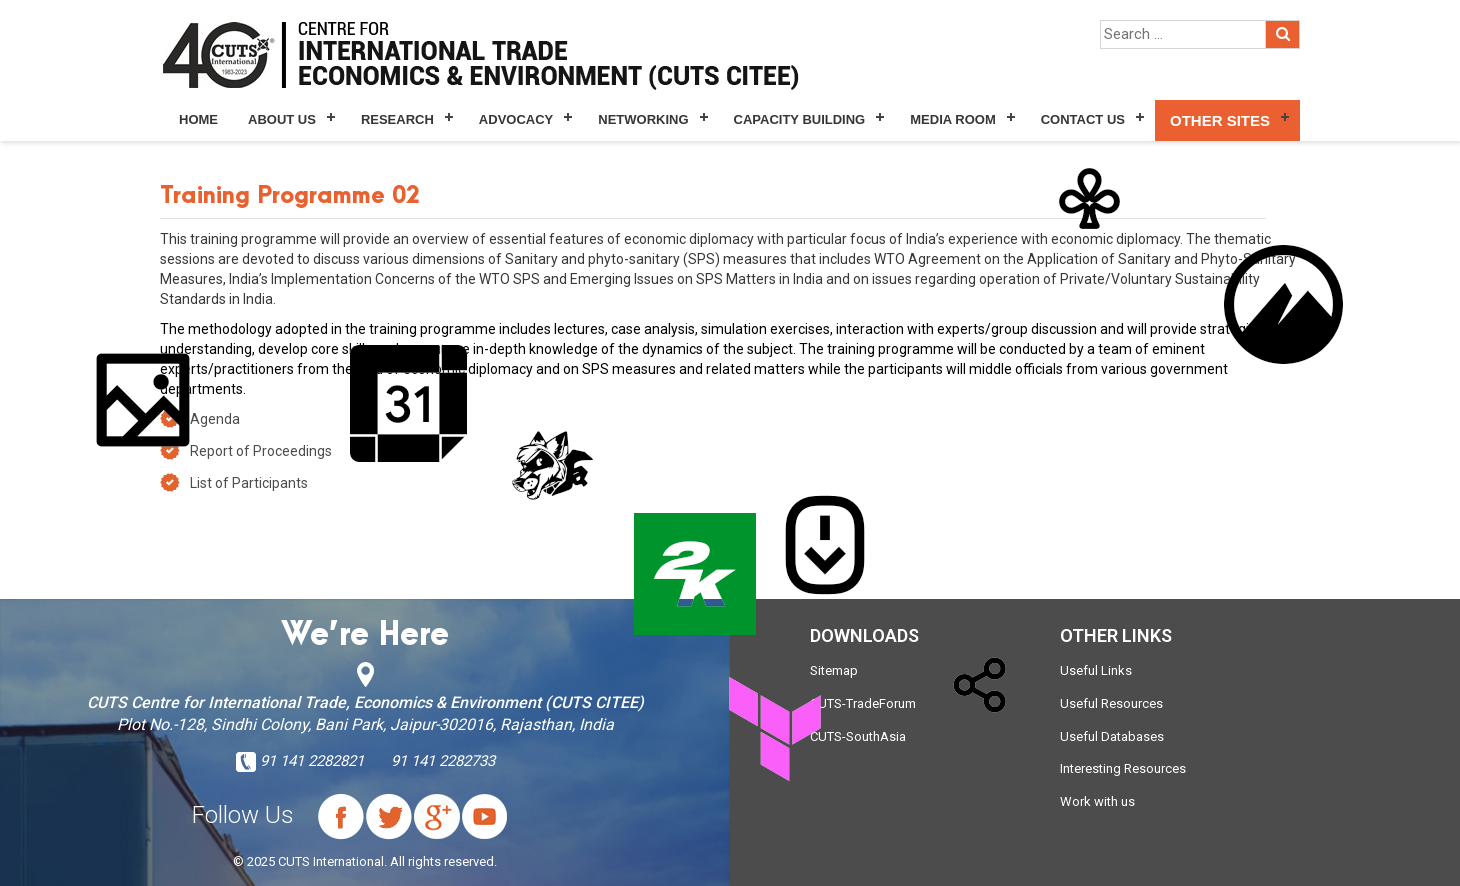  What do you see at coordinates (981, 685) in the screenshot?
I see `share this content` at bounding box center [981, 685].